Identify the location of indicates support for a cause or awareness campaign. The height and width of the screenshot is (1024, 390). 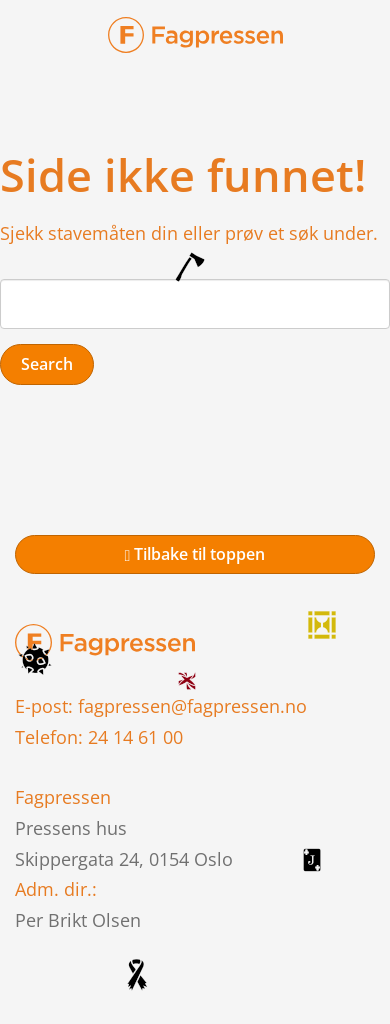
(137, 975).